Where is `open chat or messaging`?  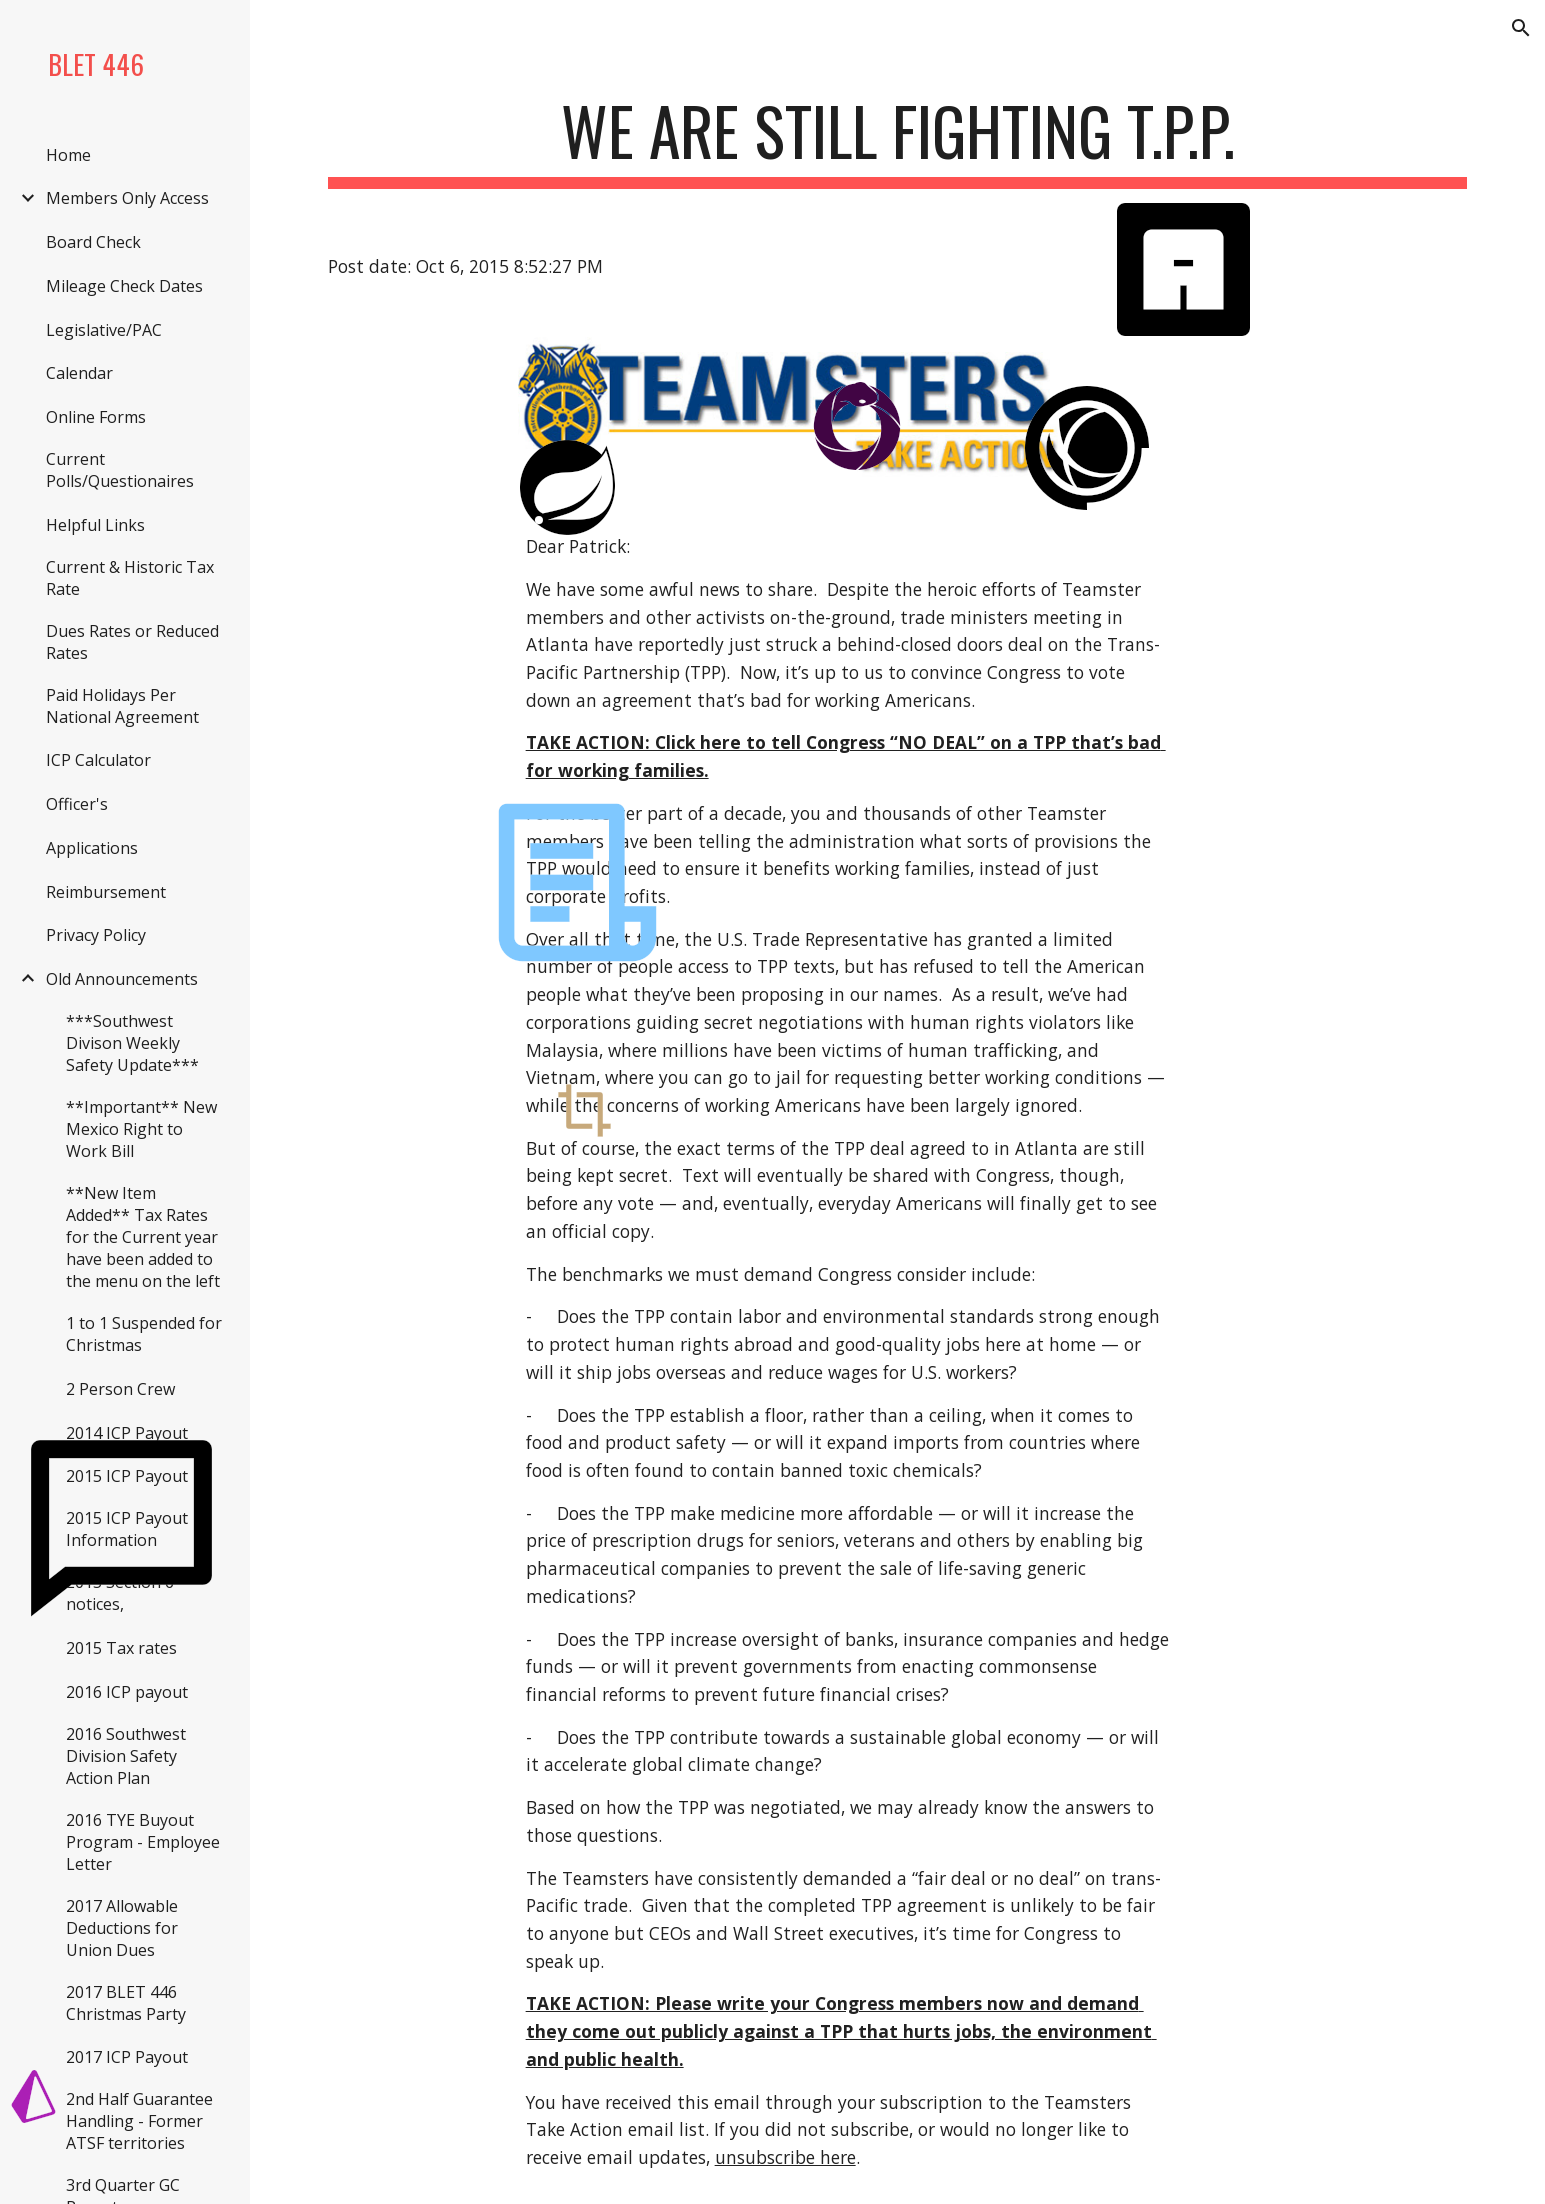 open chat or messaging is located at coordinates (121, 1521).